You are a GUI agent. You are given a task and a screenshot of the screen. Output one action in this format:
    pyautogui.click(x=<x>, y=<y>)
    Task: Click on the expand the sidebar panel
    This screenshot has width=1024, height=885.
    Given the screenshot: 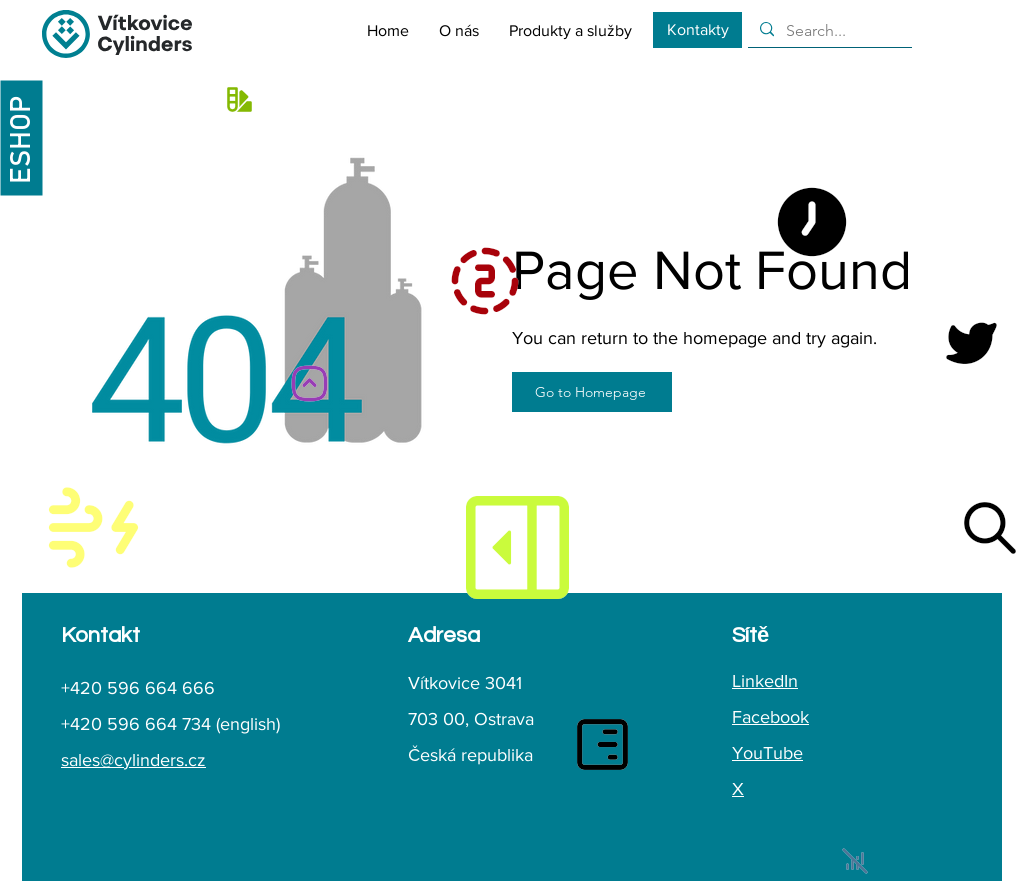 What is the action you would take?
    pyautogui.click(x=517, y=547)
    